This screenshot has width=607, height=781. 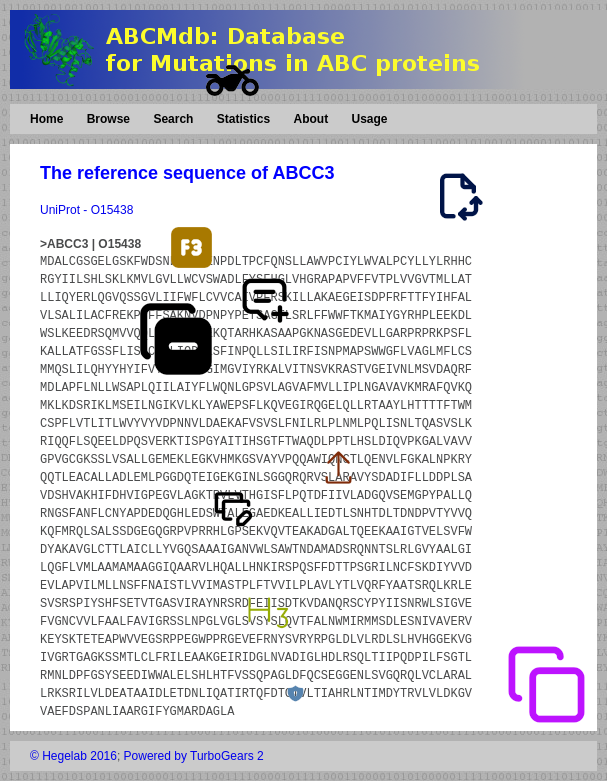 I want to click on select motorcycle as transportation mode, so click(x=232, y=80).